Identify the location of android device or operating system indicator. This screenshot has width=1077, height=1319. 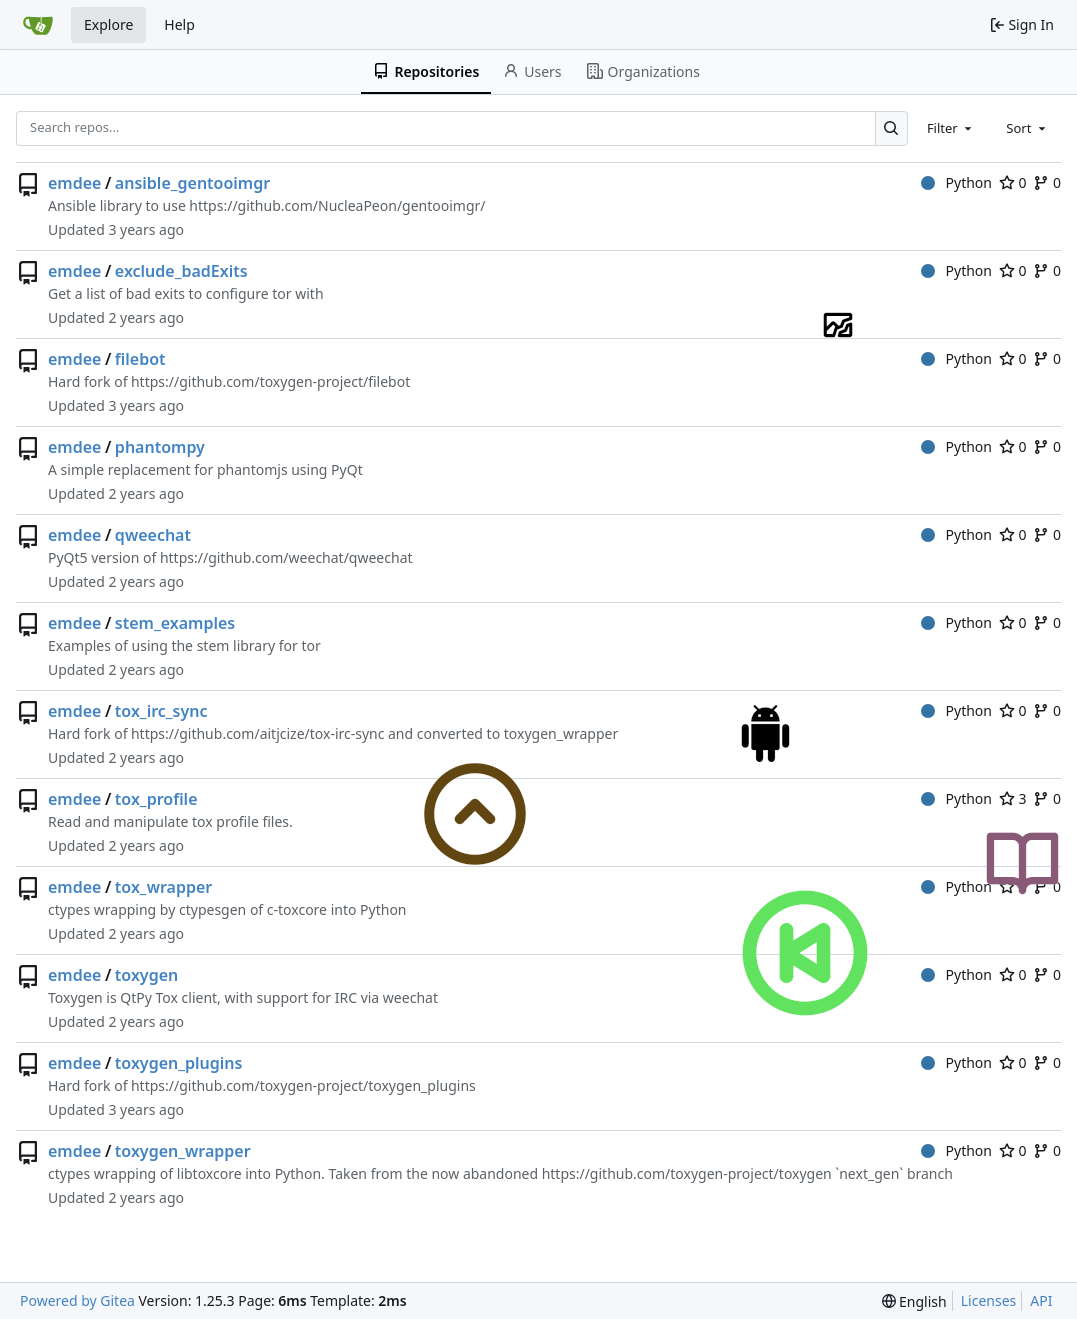
(765, 733).